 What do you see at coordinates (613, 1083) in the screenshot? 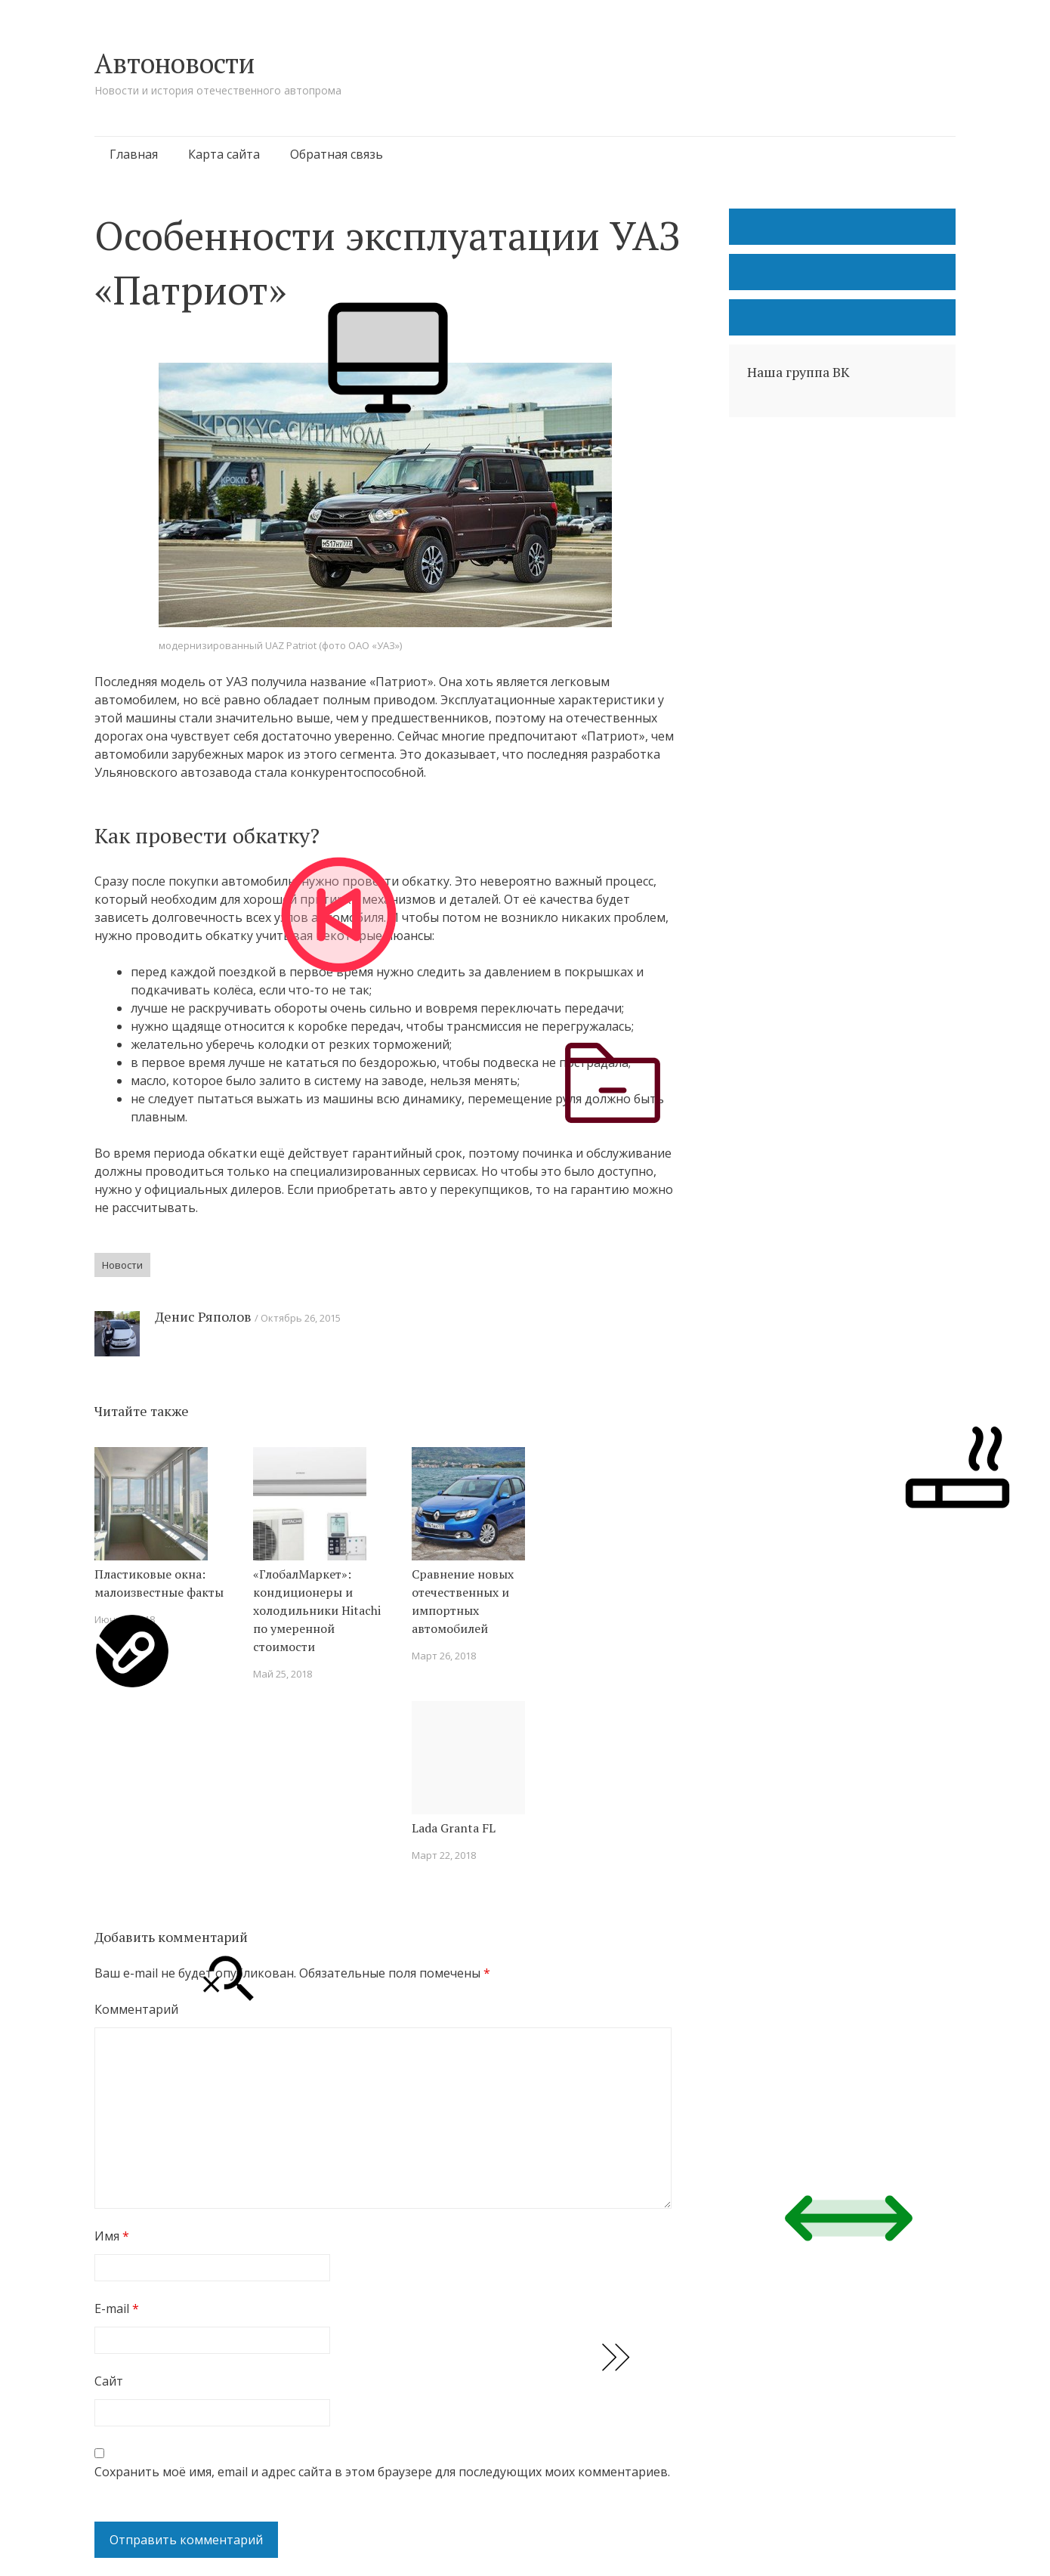
I see `remove a folder` at bounding box center [613, 1083].